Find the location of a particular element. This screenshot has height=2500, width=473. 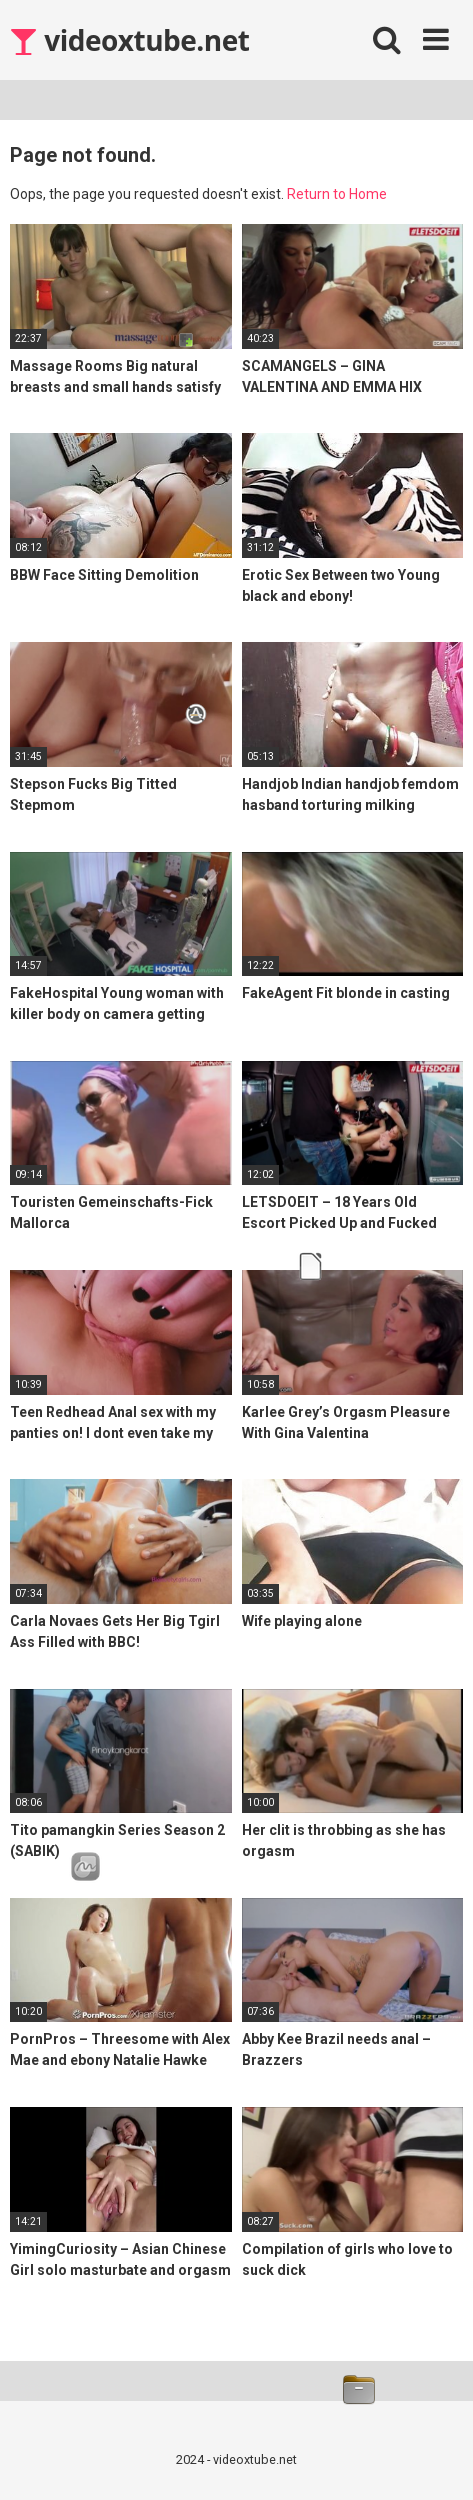

open freeform app for brainstorming and sketching is located at coordinates (85, 1866).